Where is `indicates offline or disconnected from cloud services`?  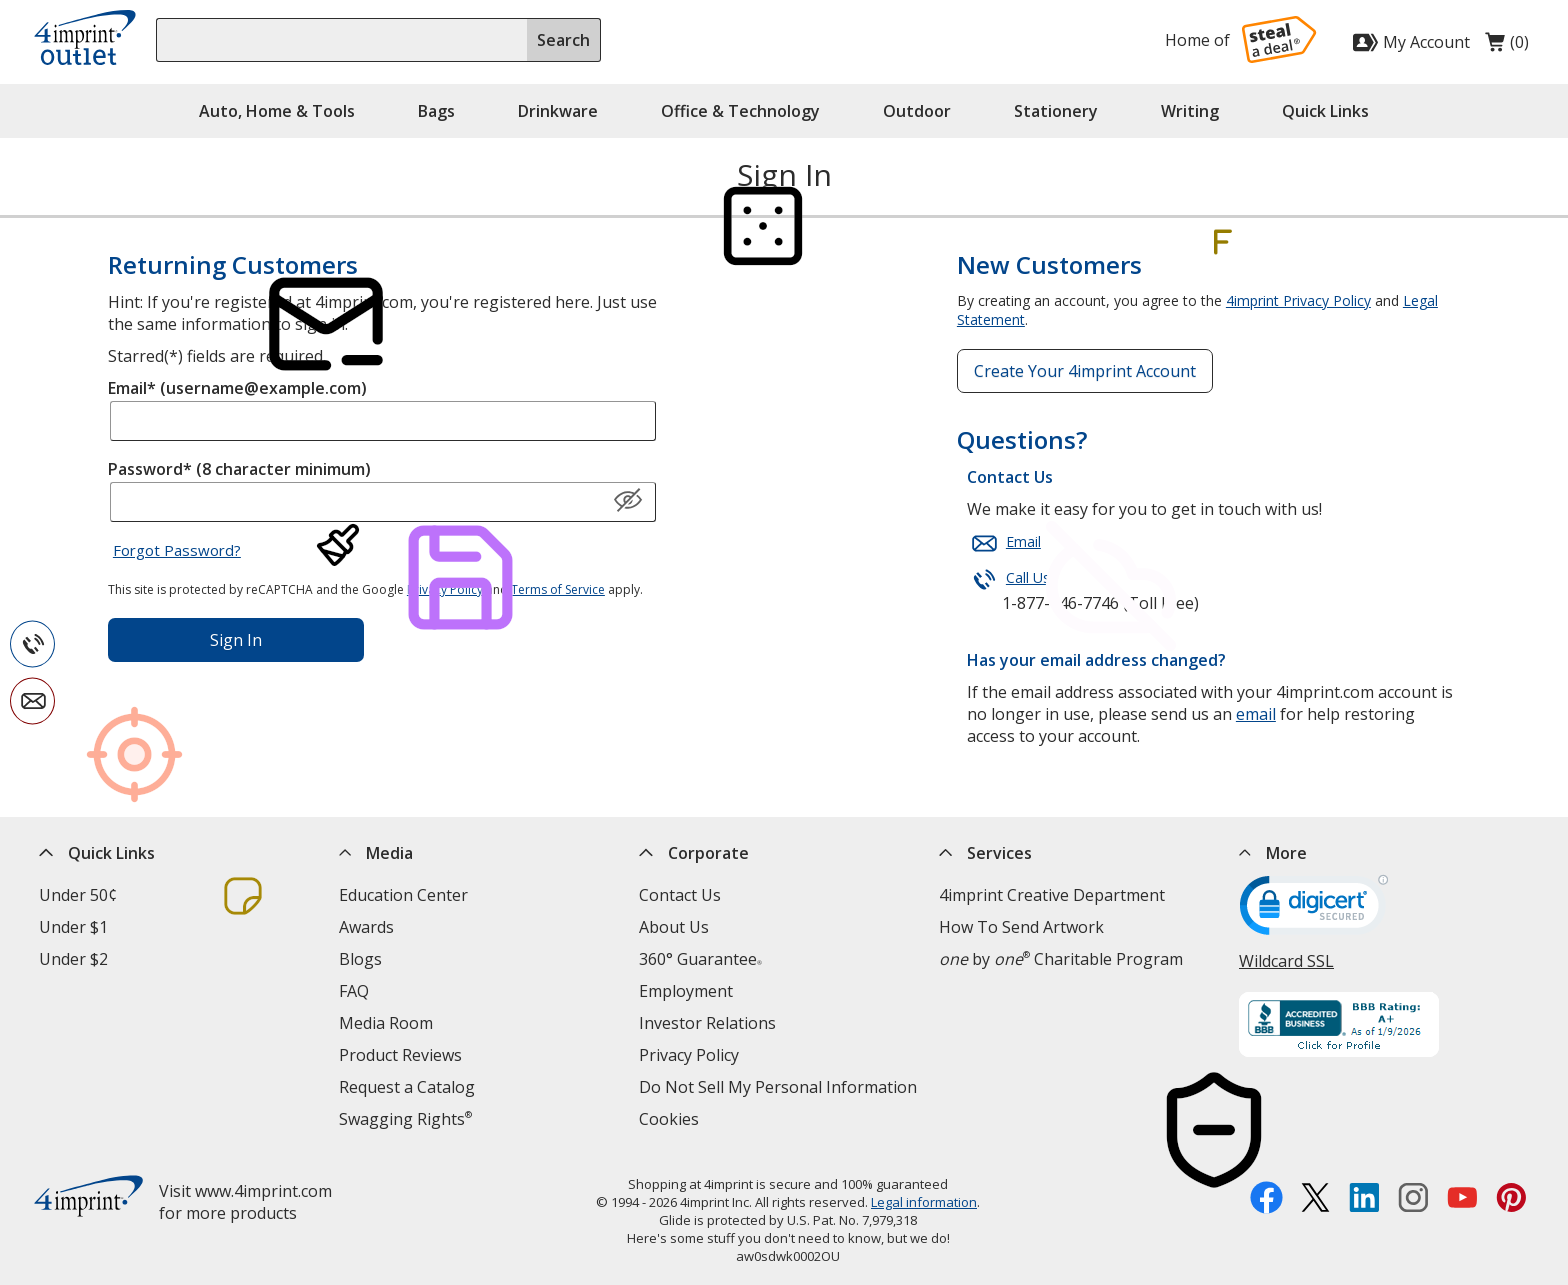
indicates offline or disconnected from cloud services is located at coordinates (1111, 586).